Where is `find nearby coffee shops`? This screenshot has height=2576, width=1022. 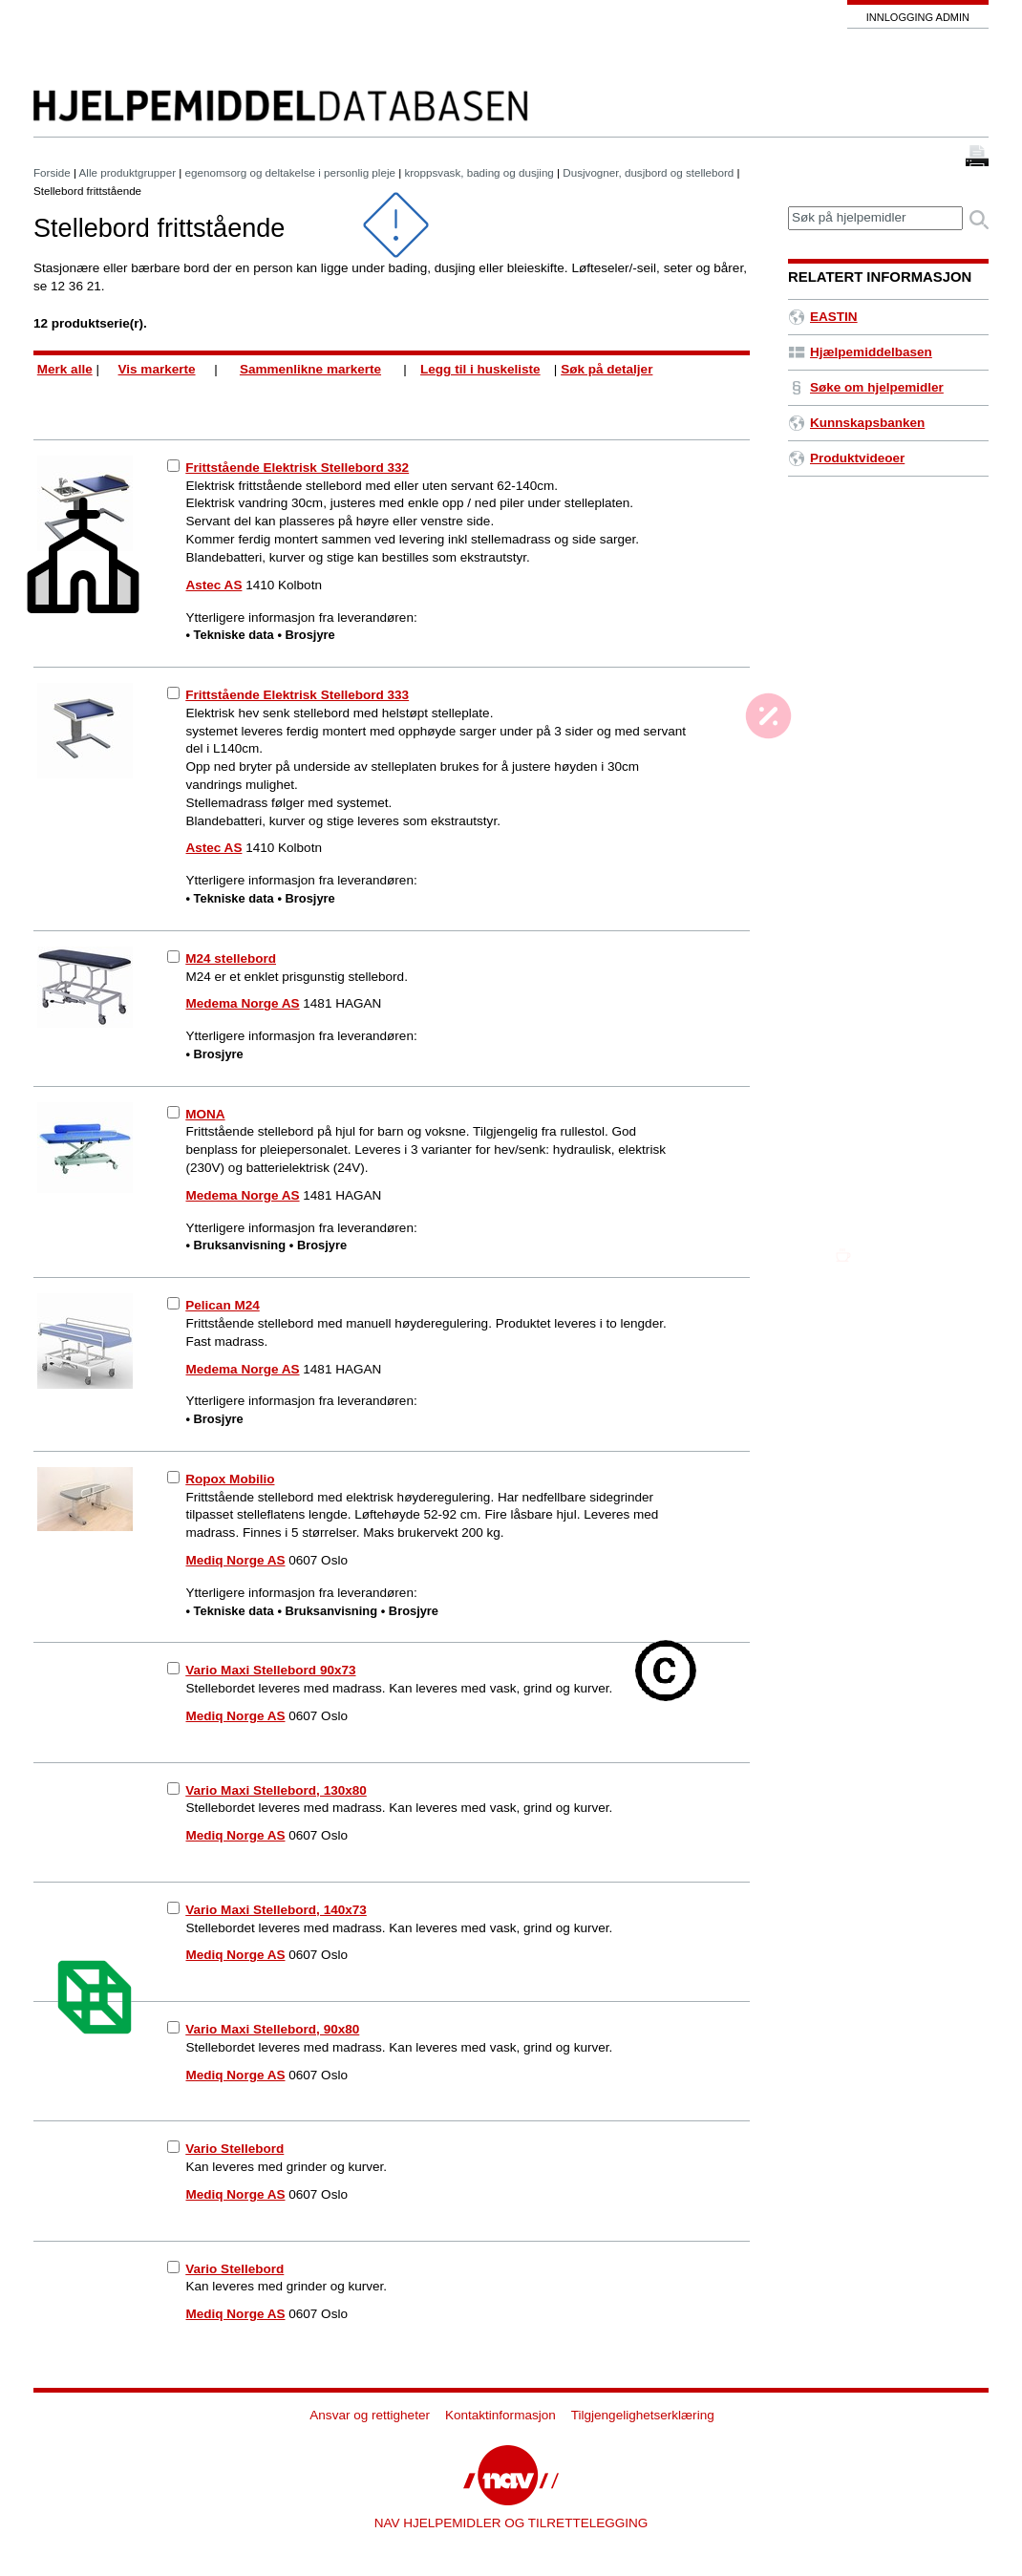
find nearby coffee shops is located at coordinates (842, 1255).